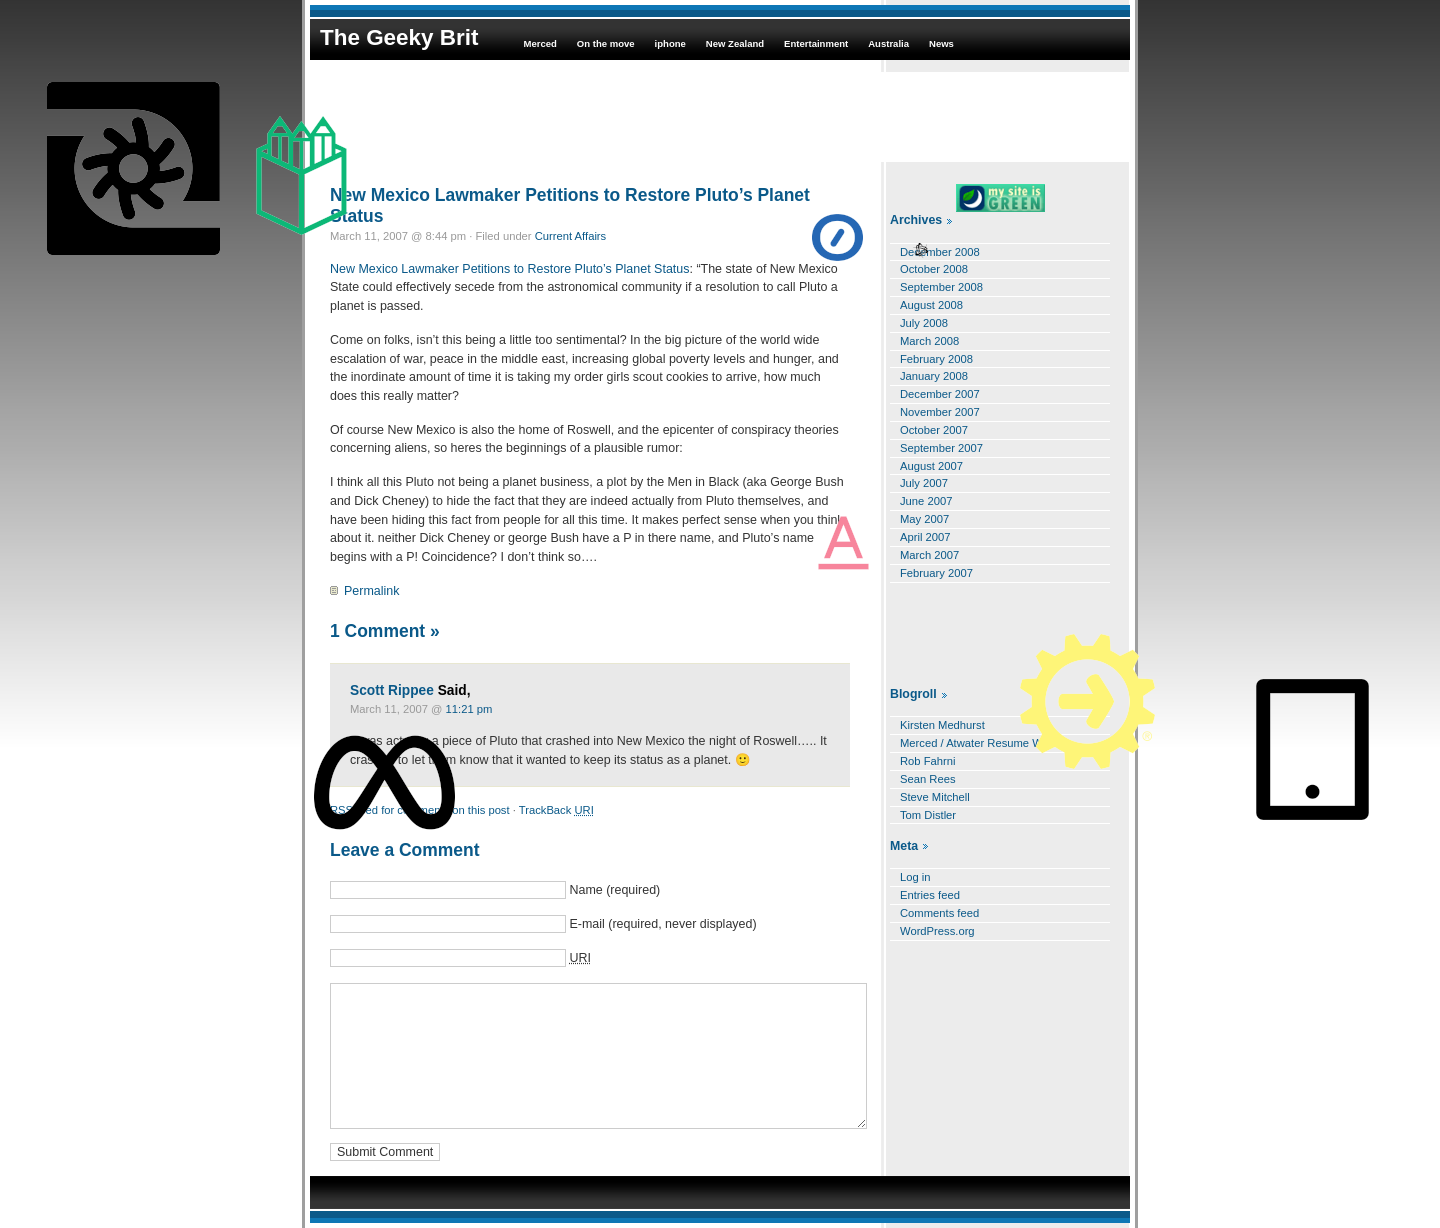 The image size is (1440, 1228). Describe the element at coordinates (920, 250) in the screenshot. I see `launch Battle.net gaming platform` at that location.